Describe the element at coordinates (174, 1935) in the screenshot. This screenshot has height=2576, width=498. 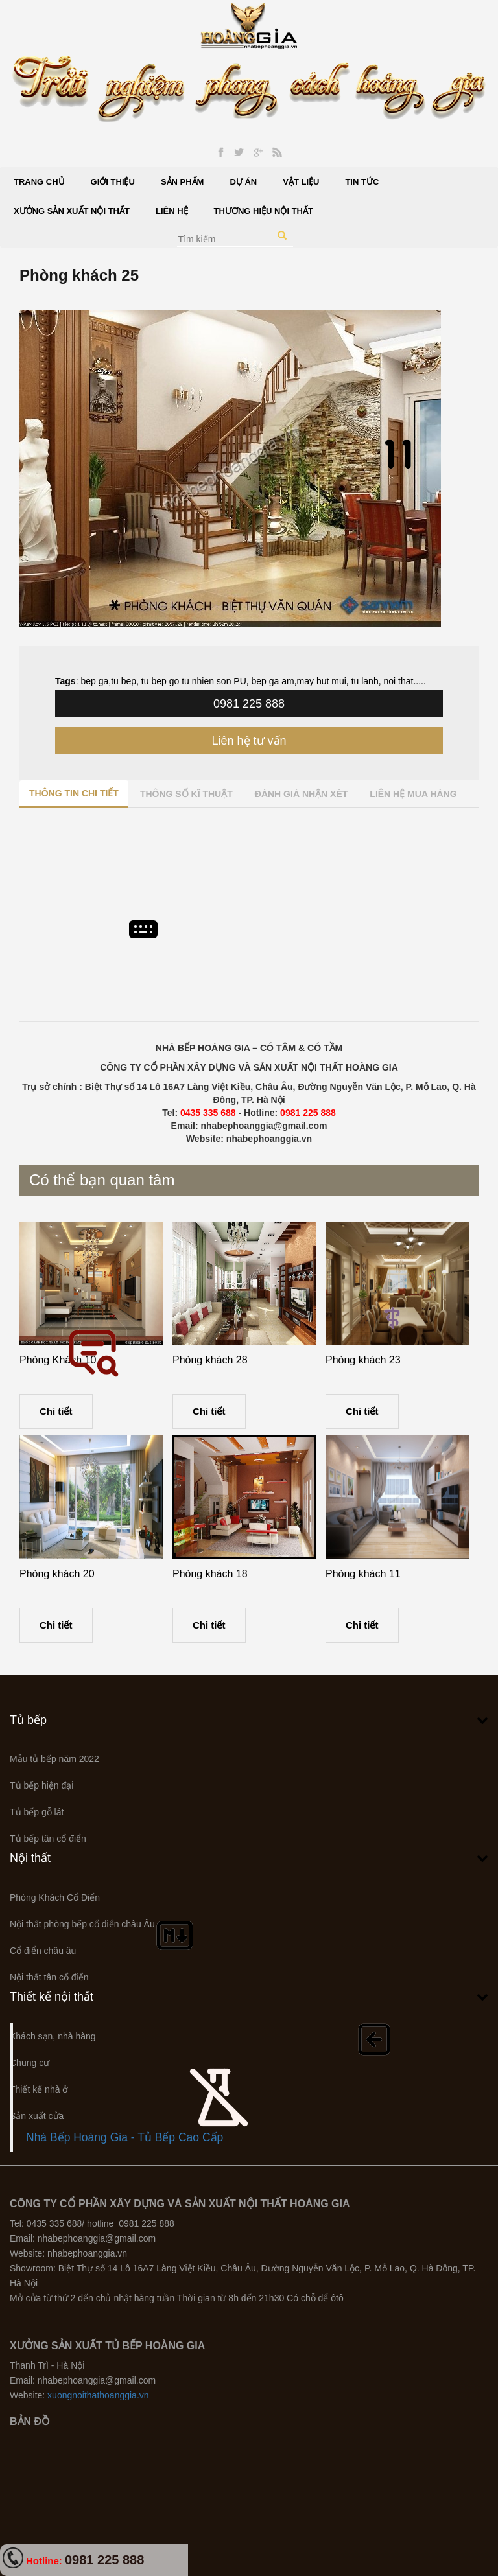
I see `format text using markdown syntax` at that location.